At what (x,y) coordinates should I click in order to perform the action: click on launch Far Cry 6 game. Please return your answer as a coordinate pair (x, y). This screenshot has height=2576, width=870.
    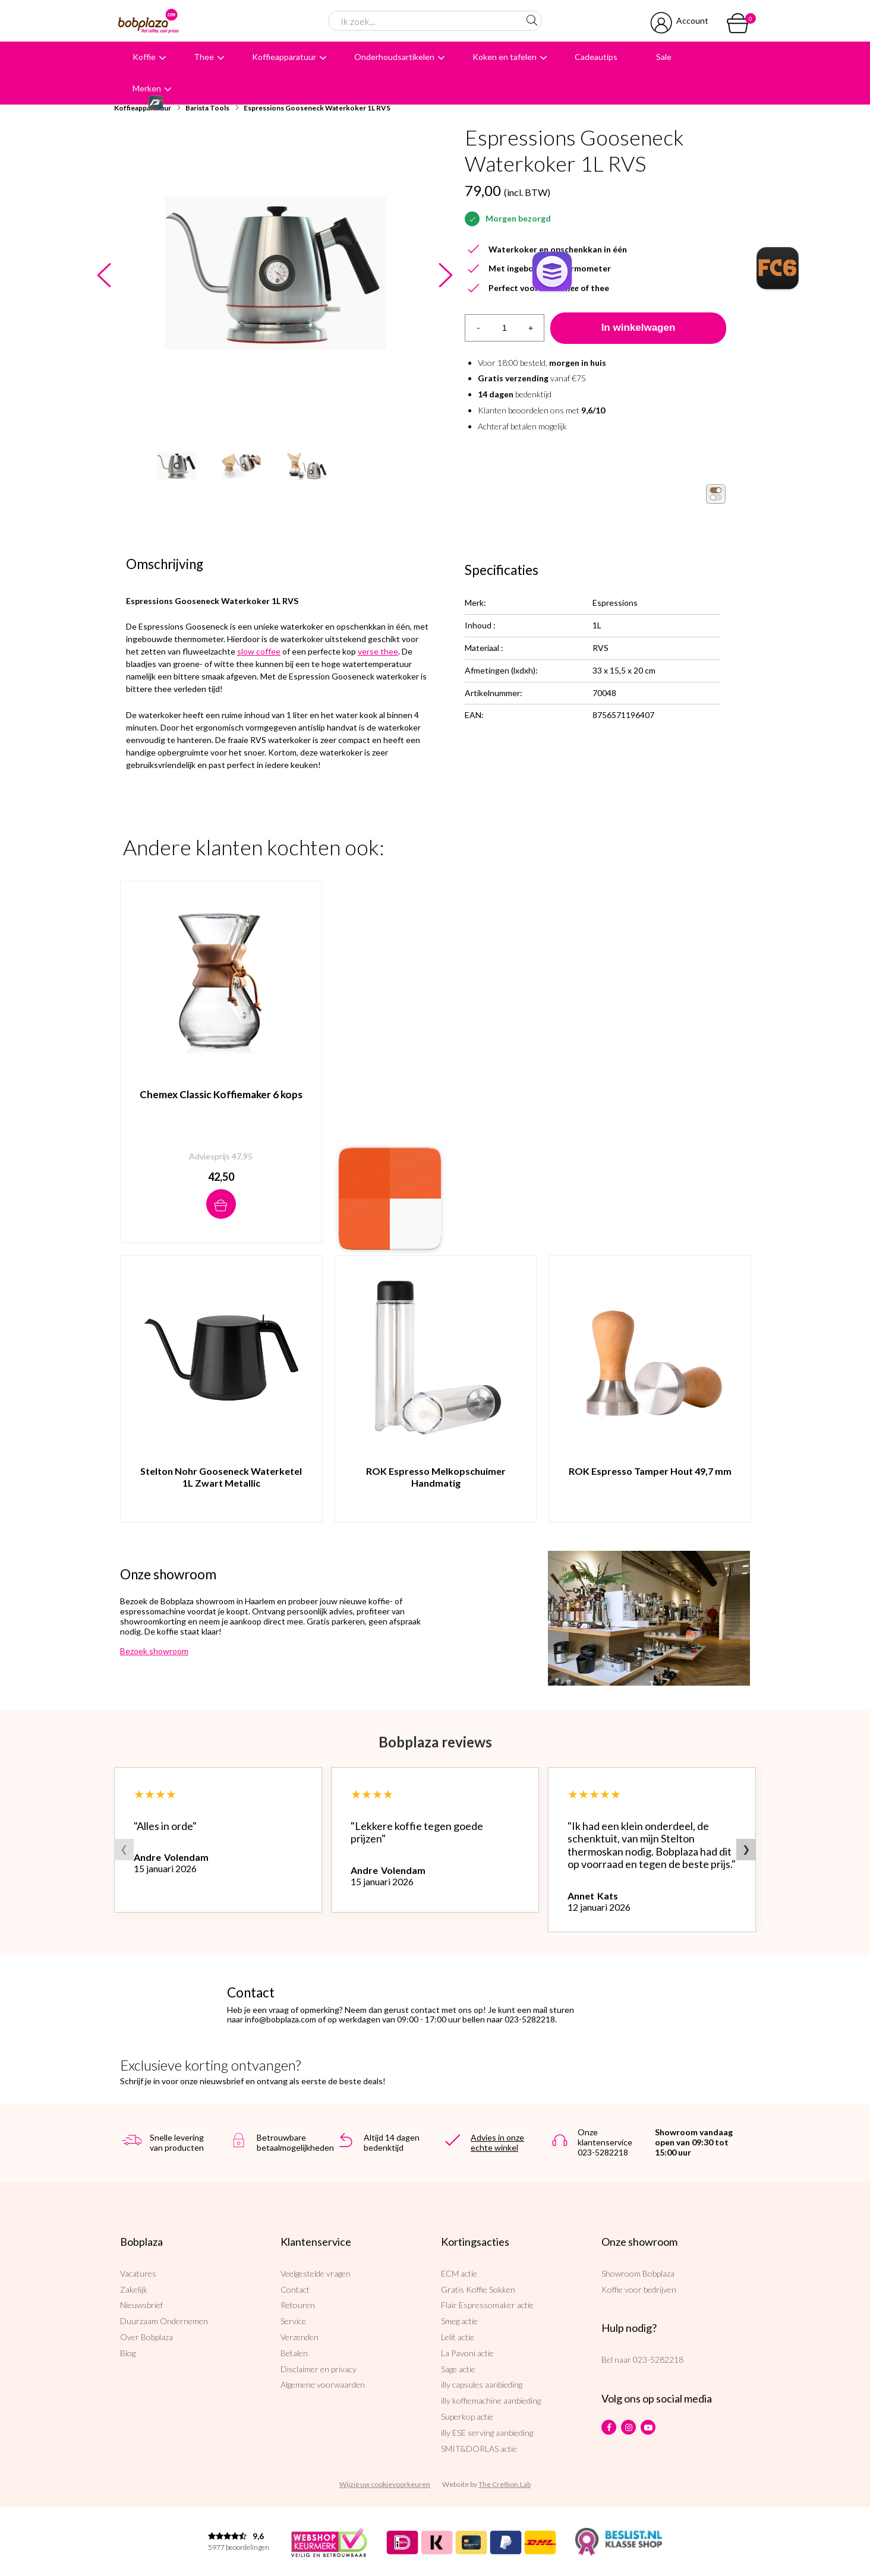
    Looking at the image, I should click on (777, 268).